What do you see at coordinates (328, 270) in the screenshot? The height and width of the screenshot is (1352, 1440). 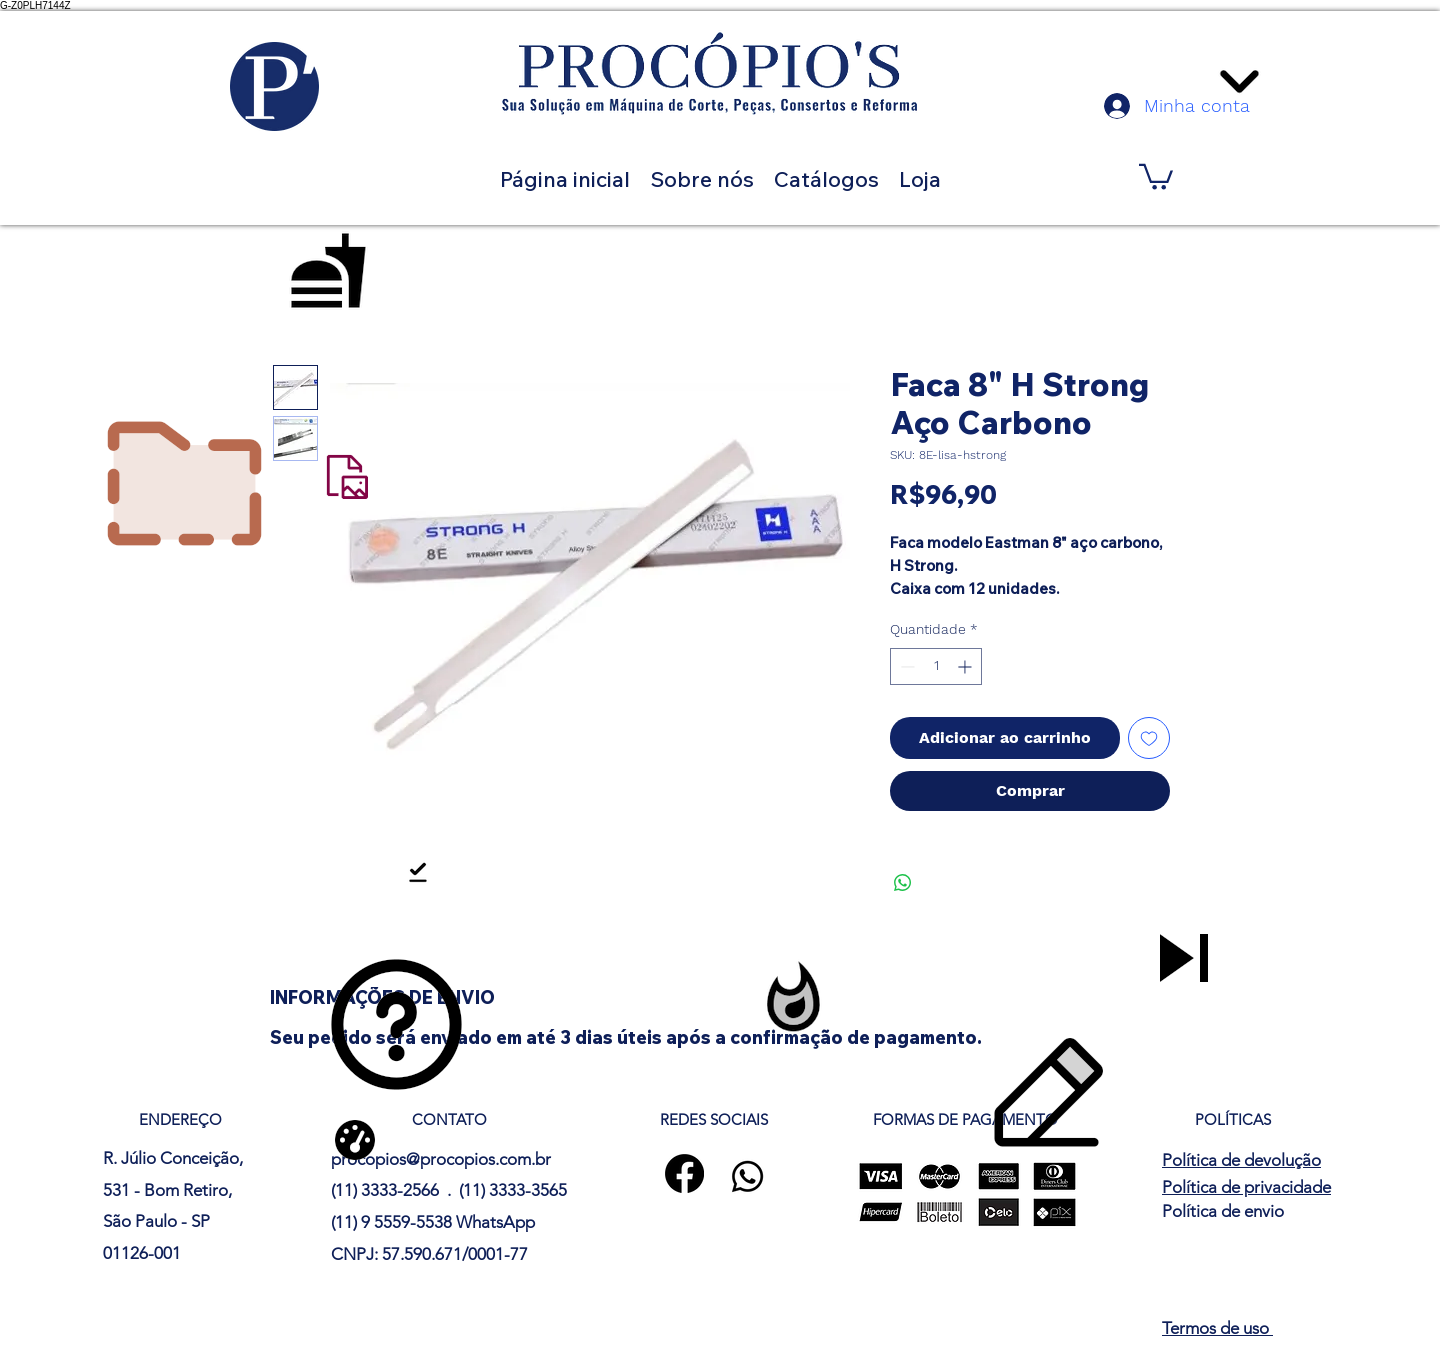 I see `find nearby fast food restaurants` at bounding box center [328, 270].